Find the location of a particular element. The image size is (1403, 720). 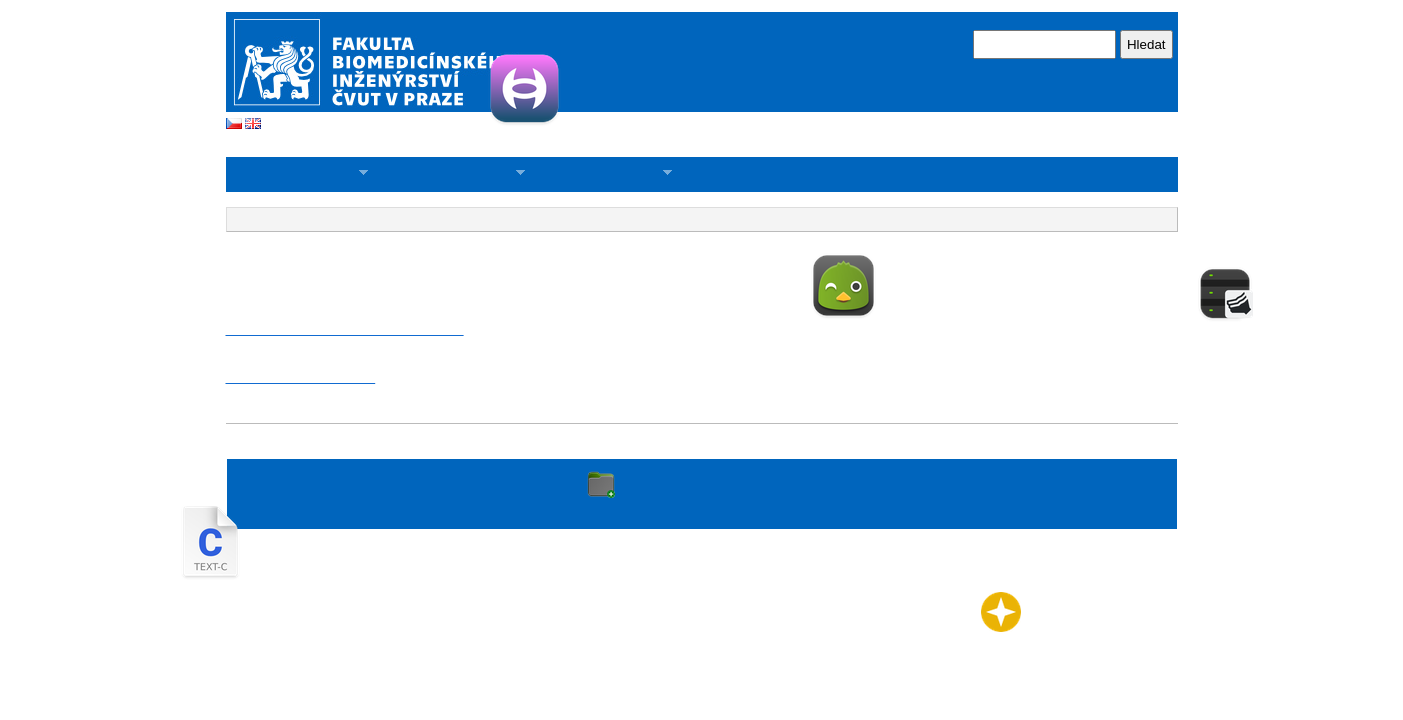

open HyperPlay gaming launcher is located at coordinates (524, 88).